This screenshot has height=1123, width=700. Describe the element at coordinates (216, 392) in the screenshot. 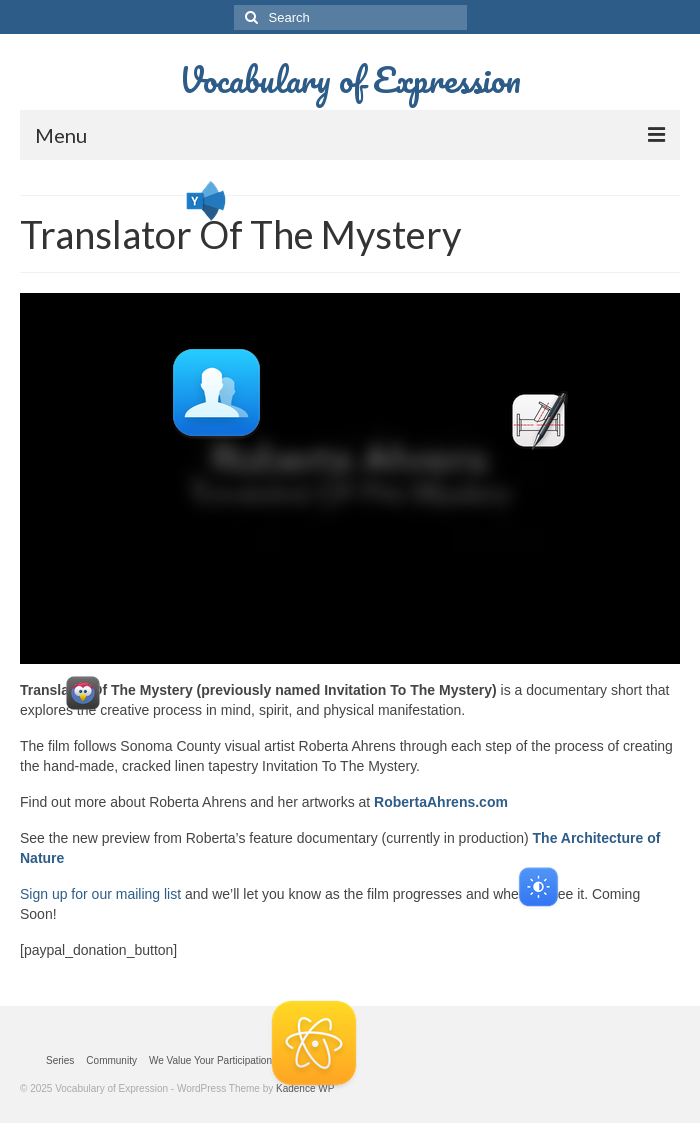

I see `access contacts or user directory` at that location.